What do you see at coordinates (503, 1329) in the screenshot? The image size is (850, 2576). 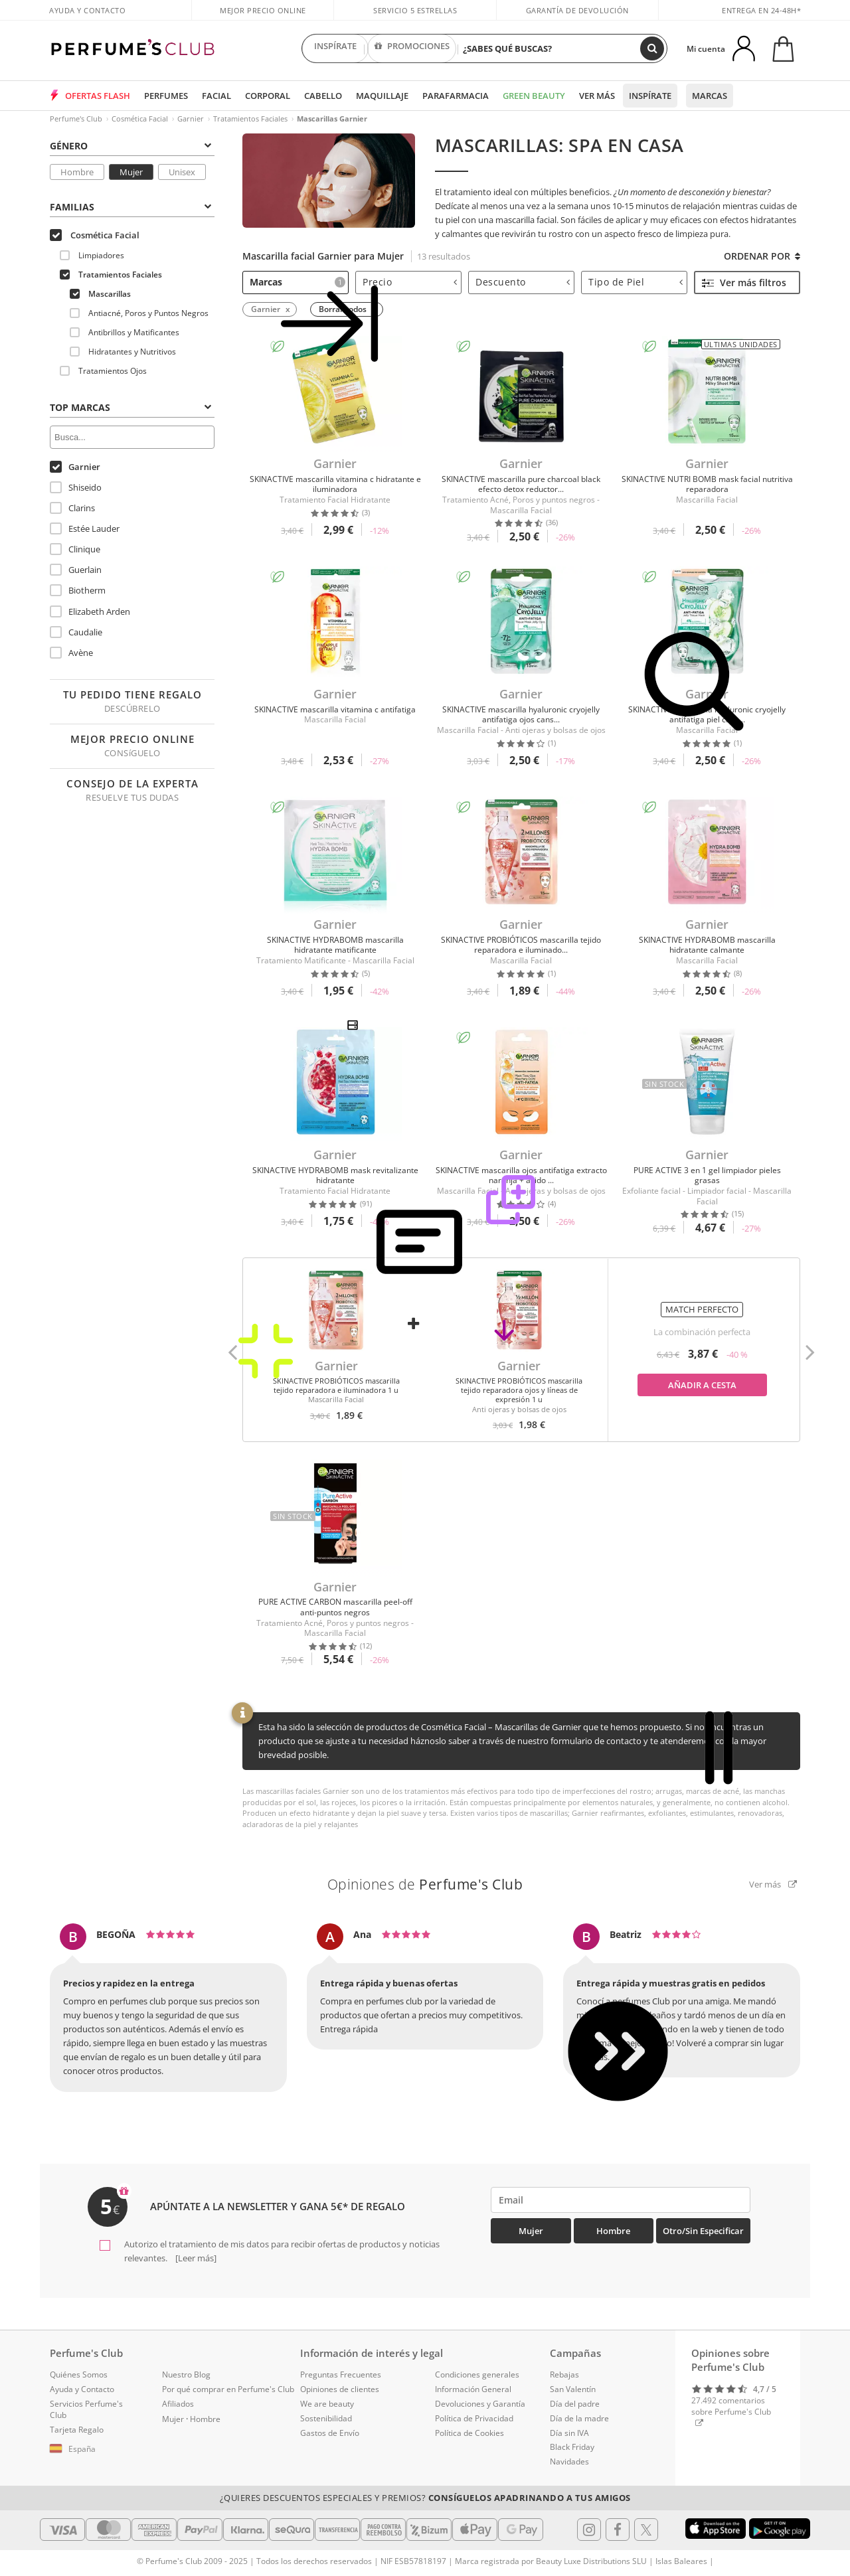 I see `scroll down or view more content` at bounding box center [503, 1329].